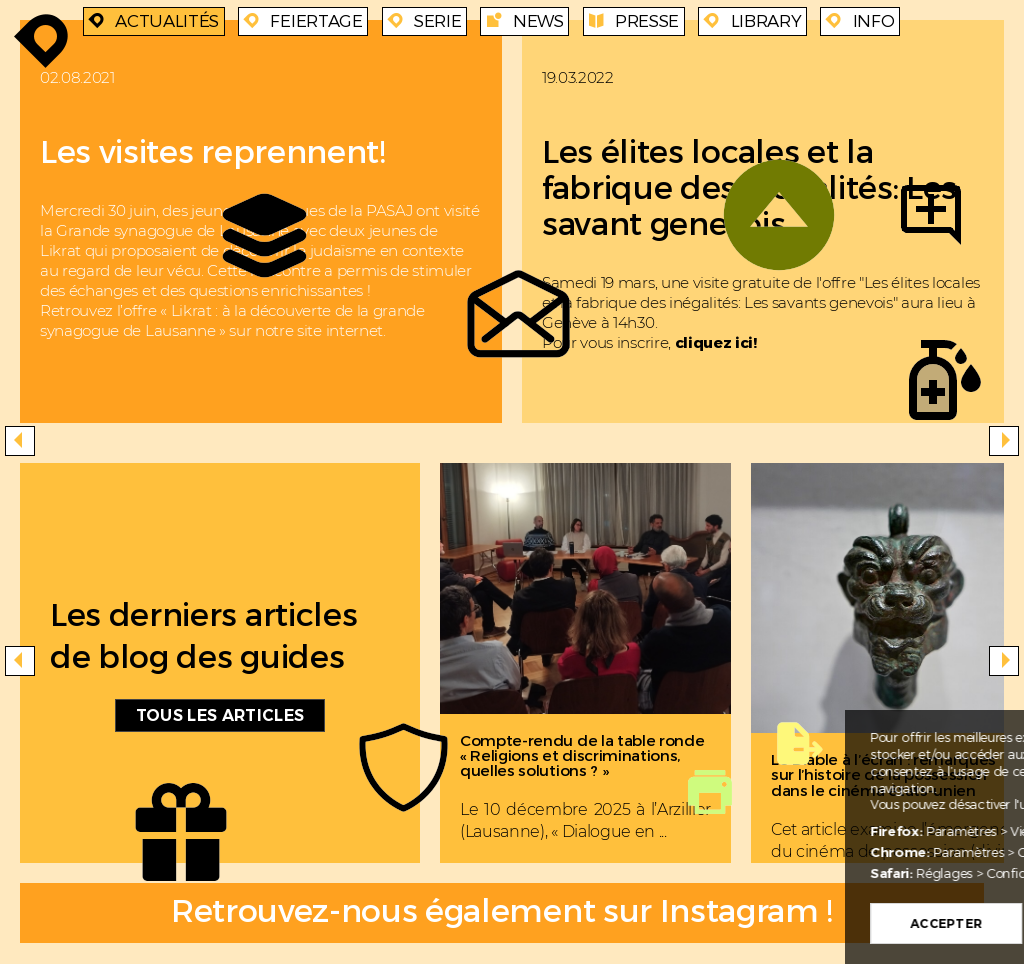 This screenshot has height=964, width=1024. I want to click on export file to another location or format, so click(798, 743).